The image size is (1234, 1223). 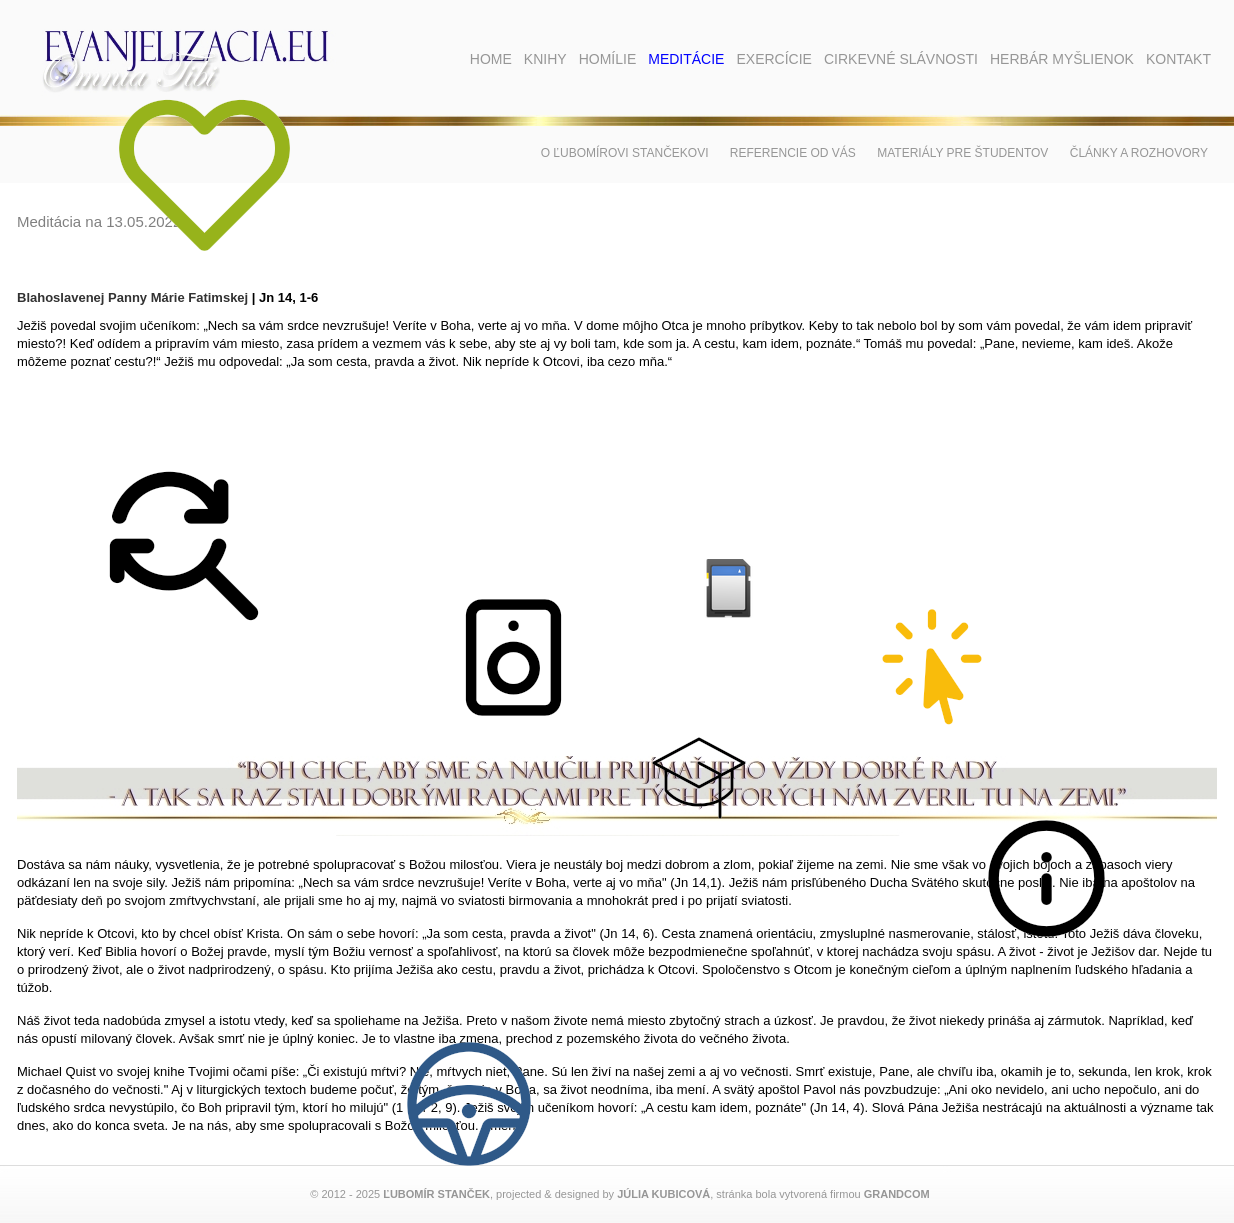 What do you see at coordinates (184, 546) in the screenshot?
I see `replace current search or find another result` at bounding box center [184, 546].